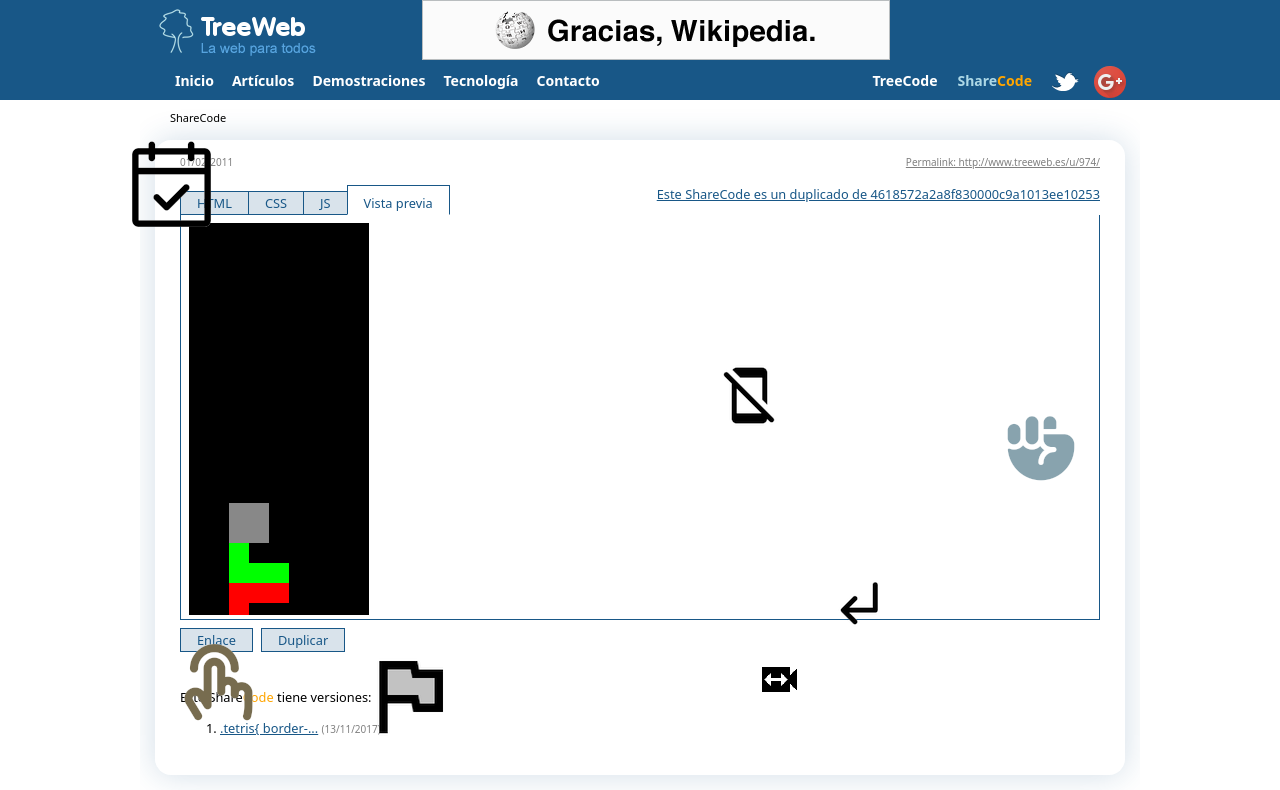 The image size is (1280, 790). What do you see at coordinates (749, 395) in the screenshot?
I see `mobile device is disabled or unavailable` at bounding box center [749, 395].